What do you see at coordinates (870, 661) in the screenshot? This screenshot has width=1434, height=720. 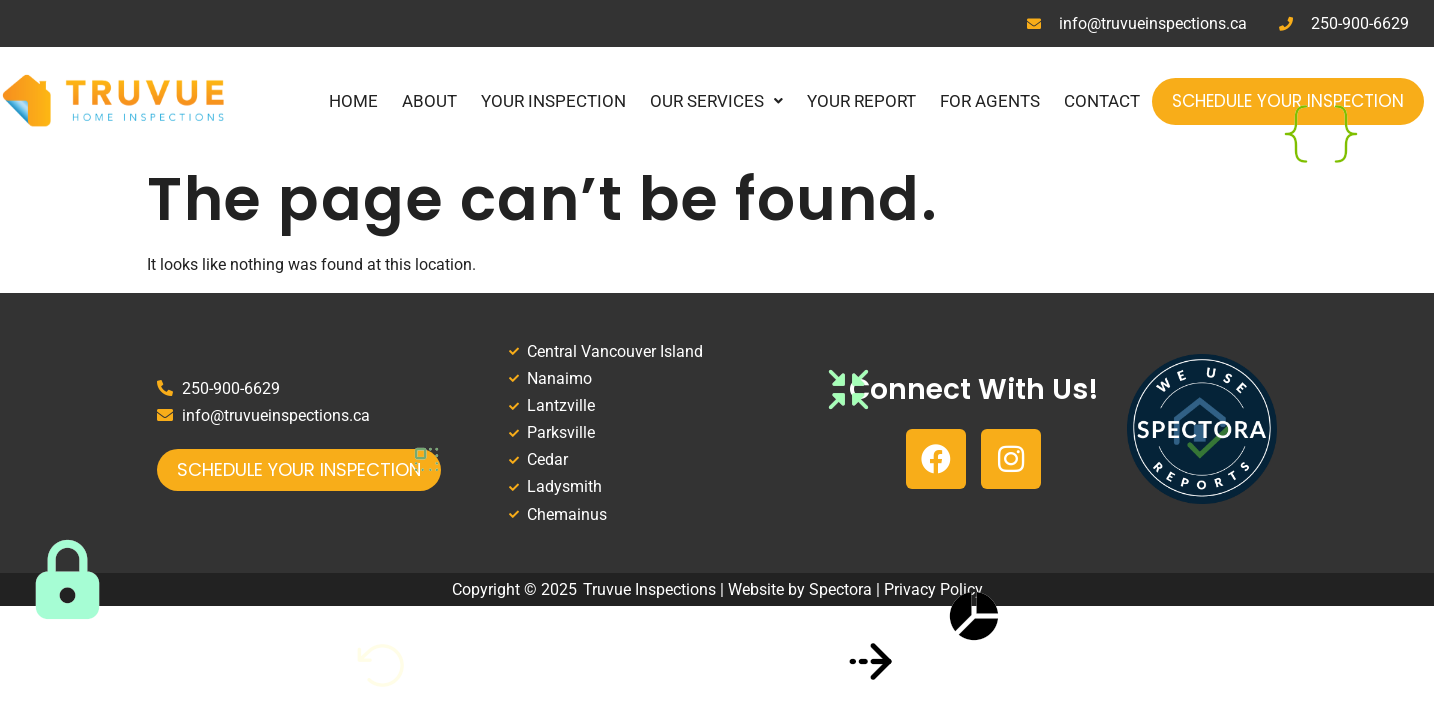 I see `continue to the next step` at bounding box center [870, 661].